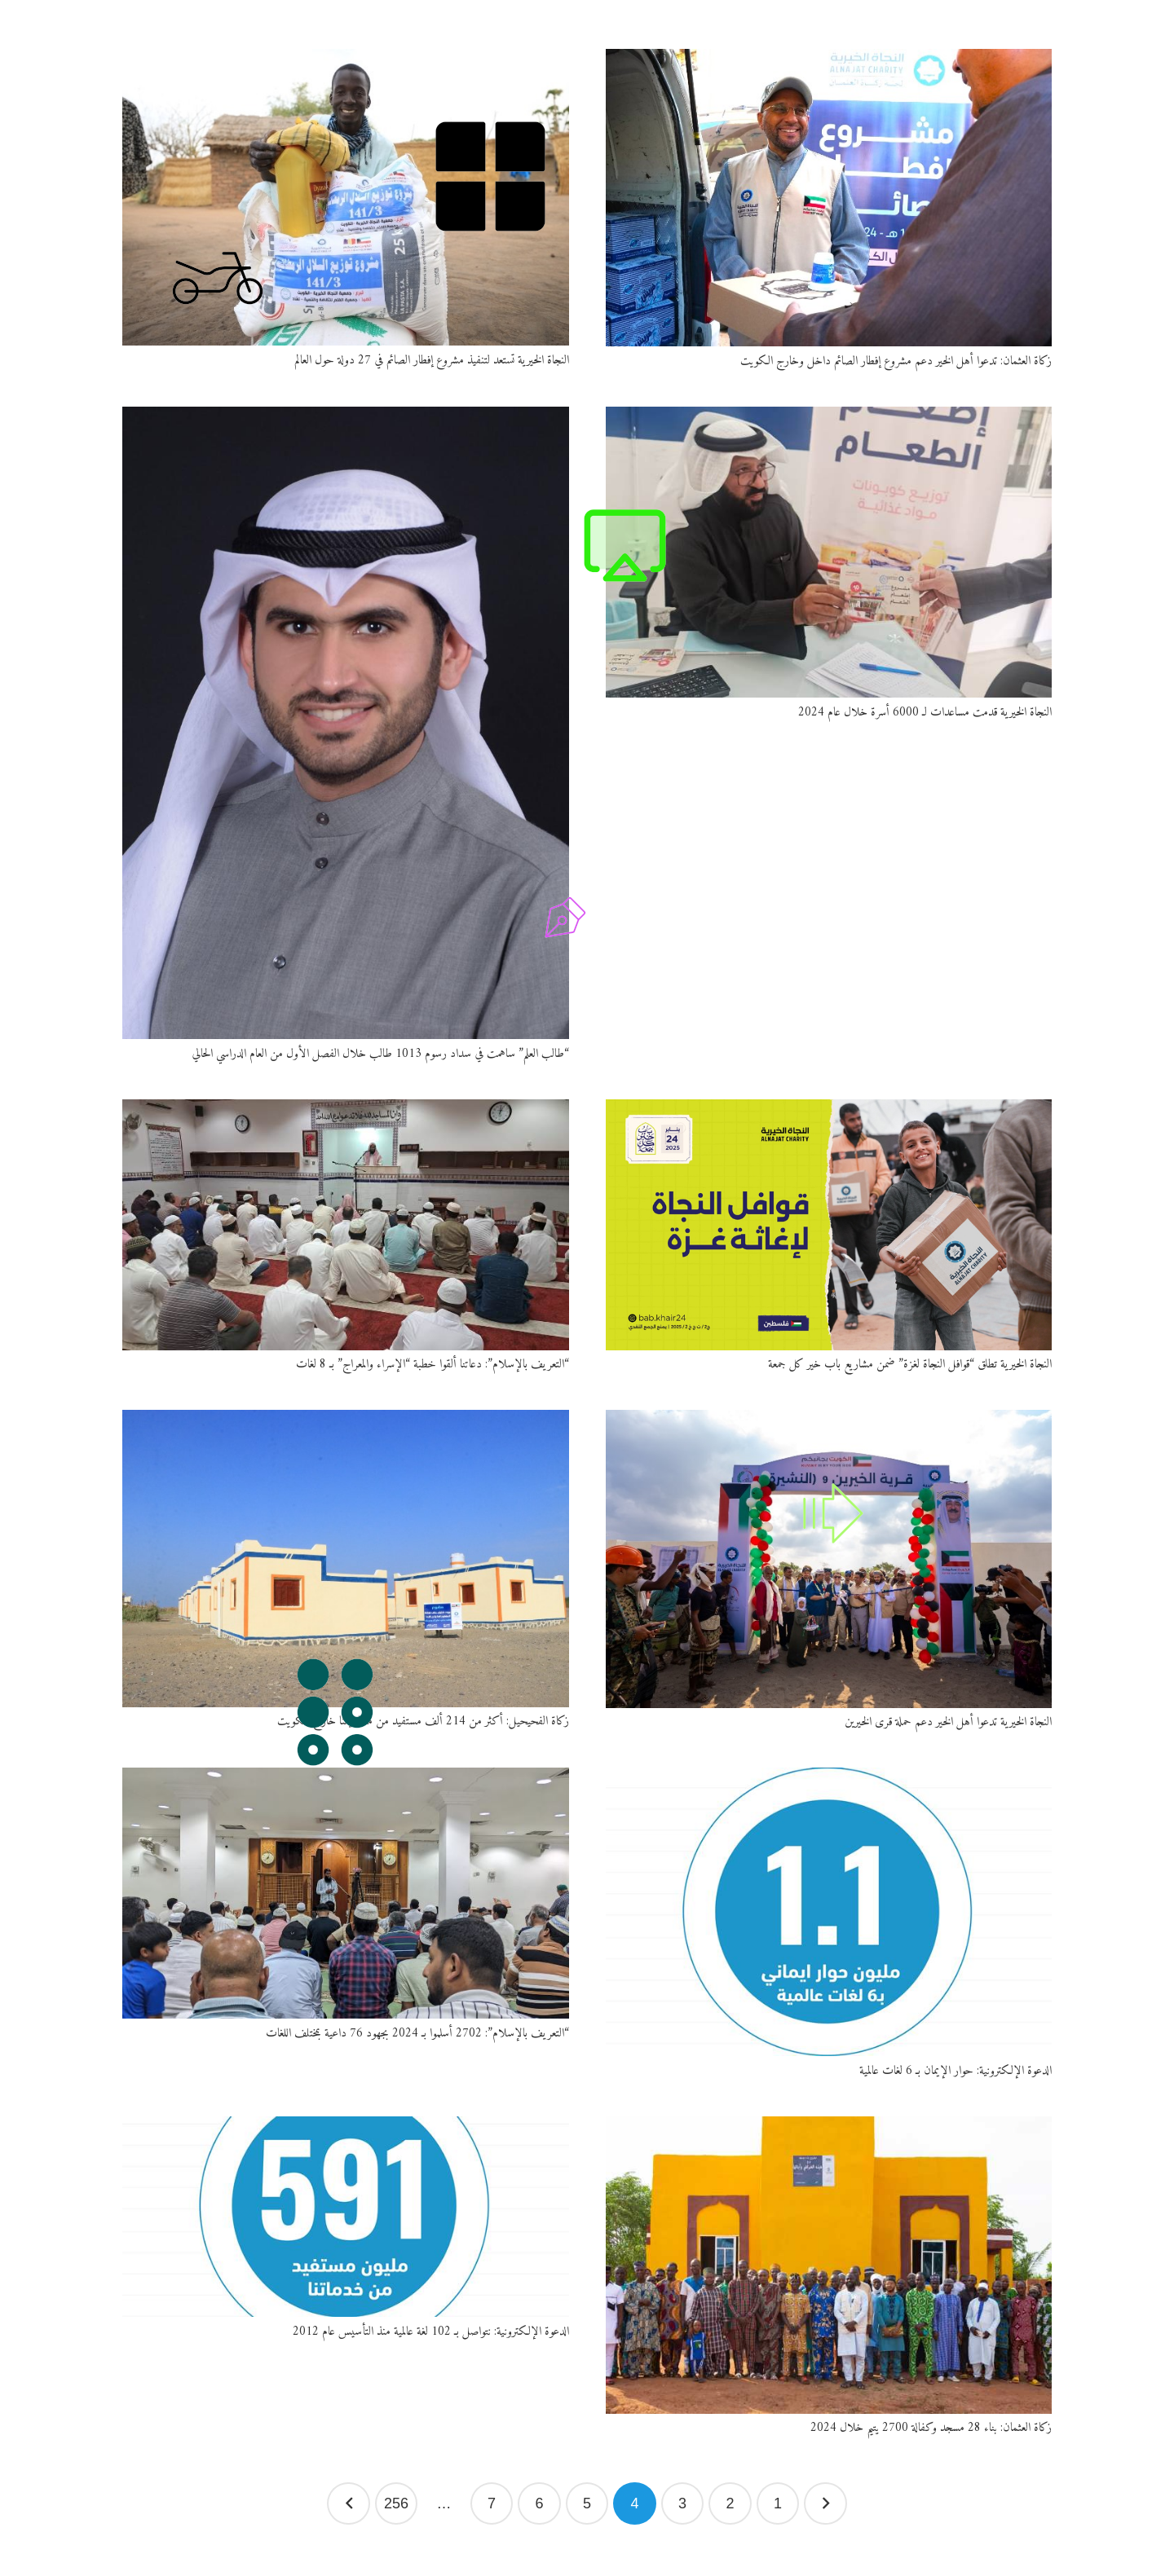  I want to click on enable braille accessibility features, so click(335, 1712).